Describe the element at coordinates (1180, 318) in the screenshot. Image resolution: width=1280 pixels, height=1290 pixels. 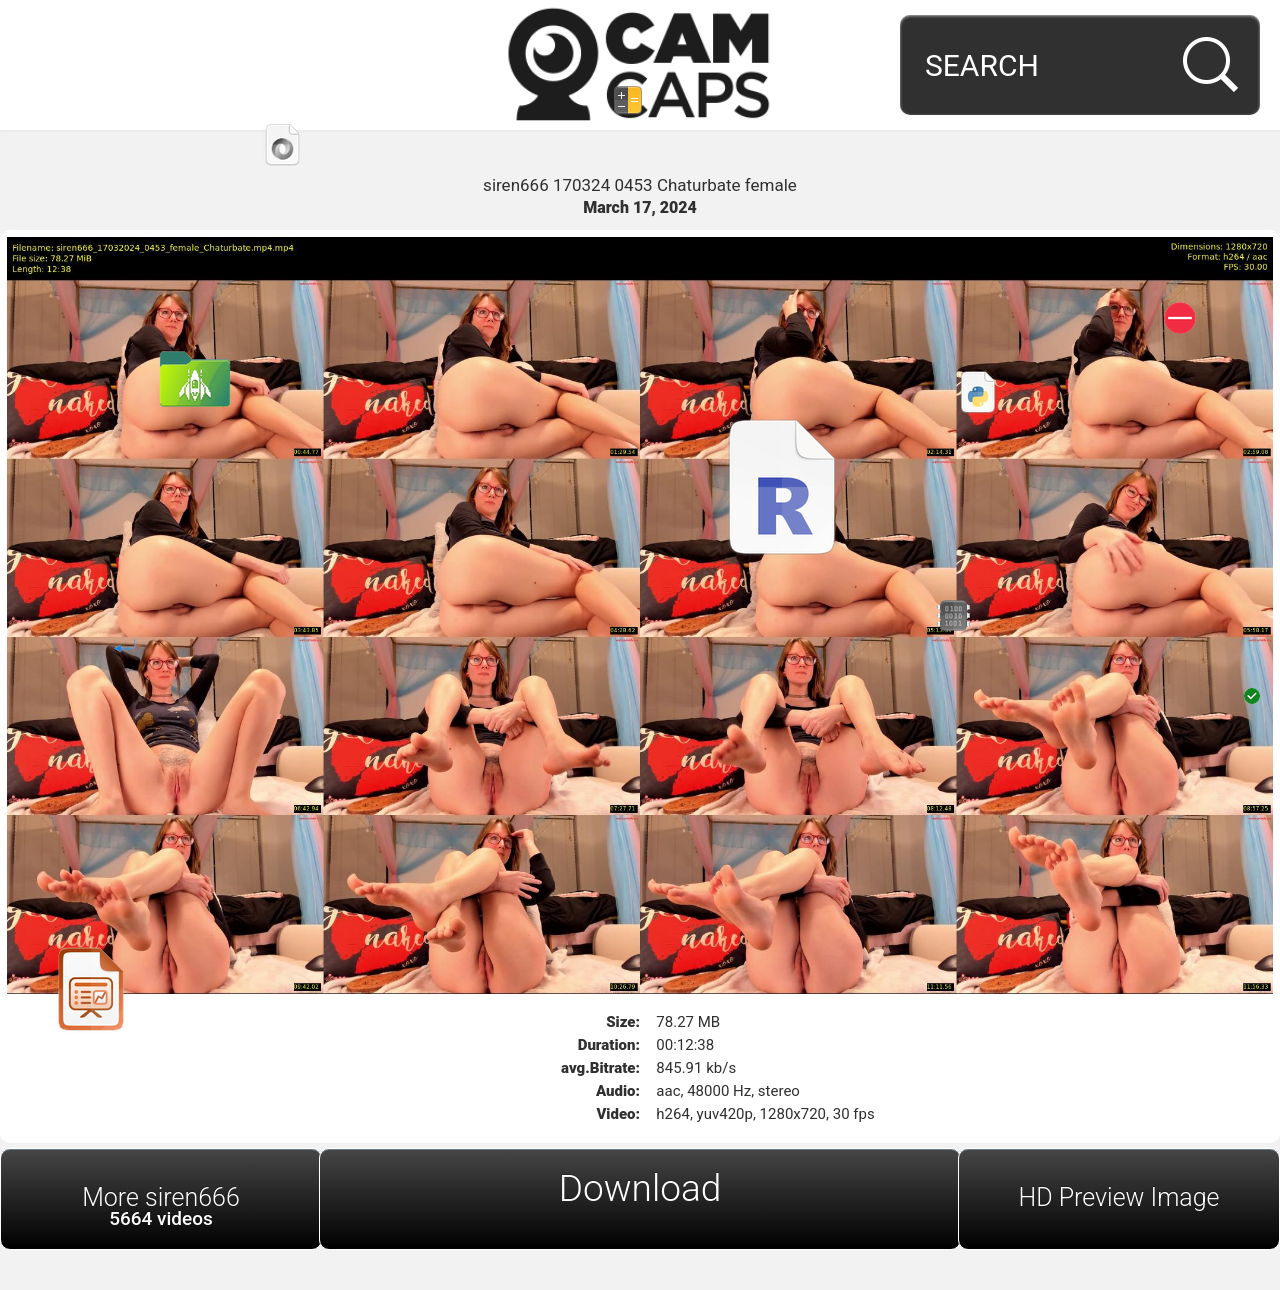
I see `indicates an error or critical issue has occurred` at that location.